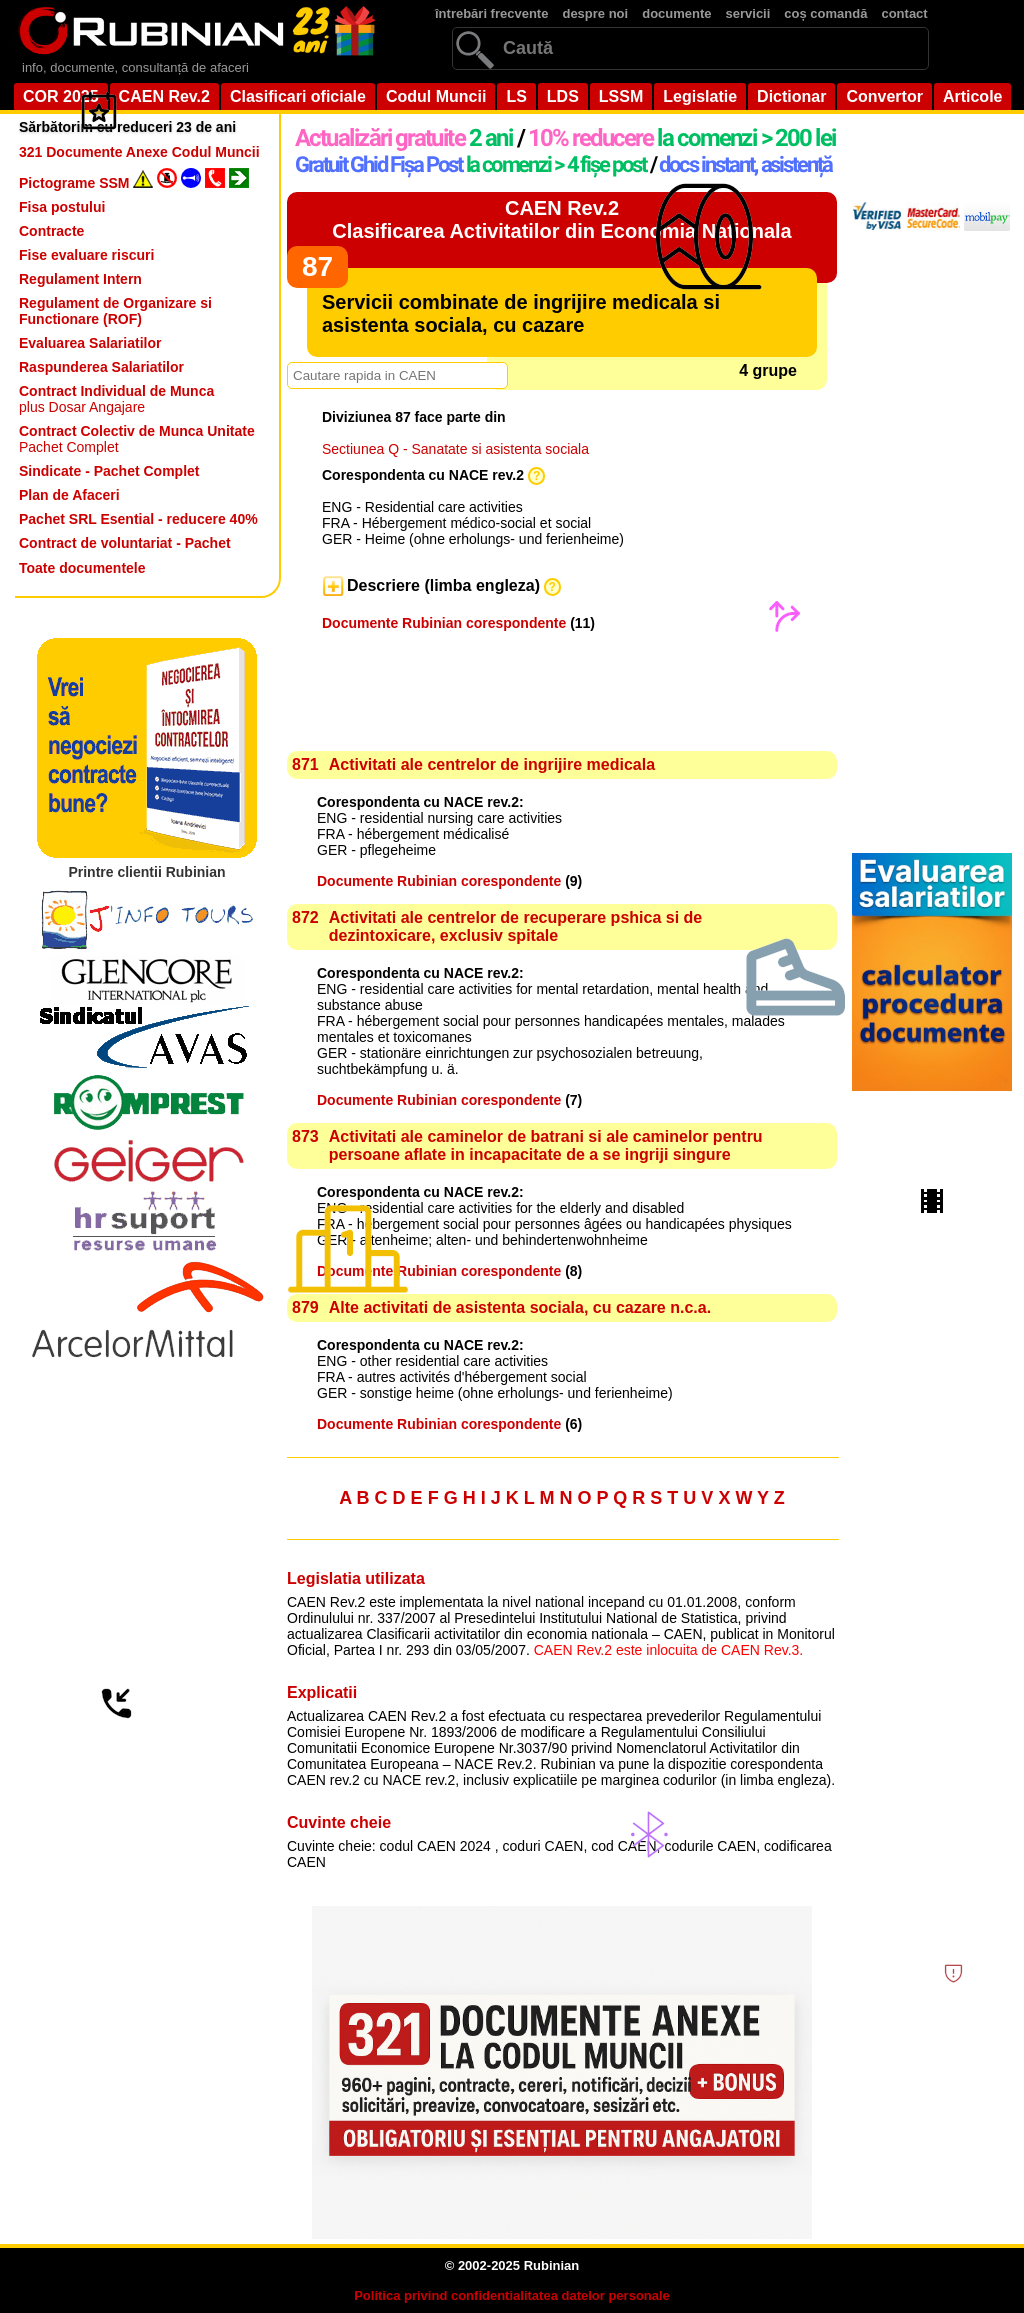 Image resolution: width=1024 pixels, height=2313 pixels. Describe the element at coordinates (932, 1201) in the screenshot. I see `access movies or theater showtimes` at that location.